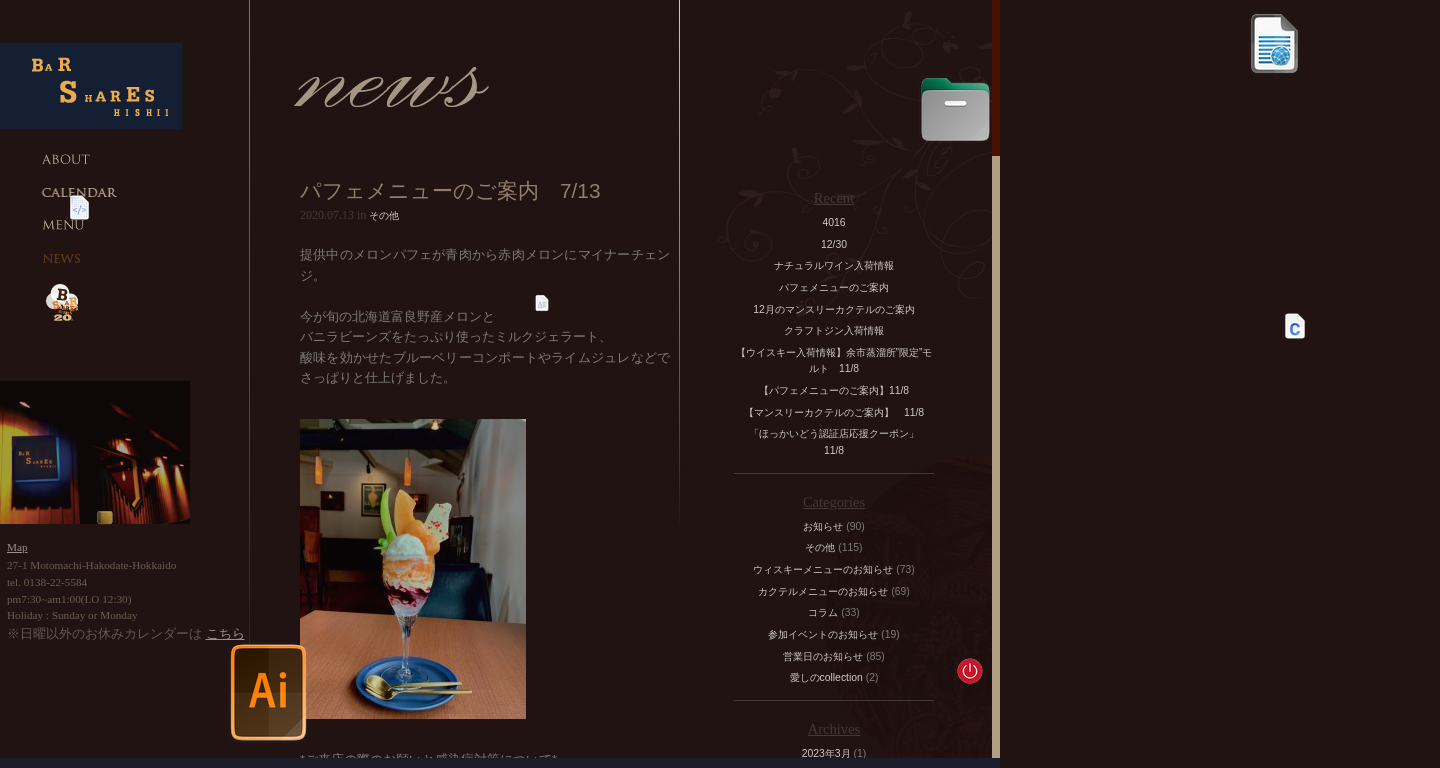 This screenshot has width=1440, height=768. What do you see at coordinates (542, 303) in the screenshot?
I see `open a rich text format document` at bounding box center [542, 303].